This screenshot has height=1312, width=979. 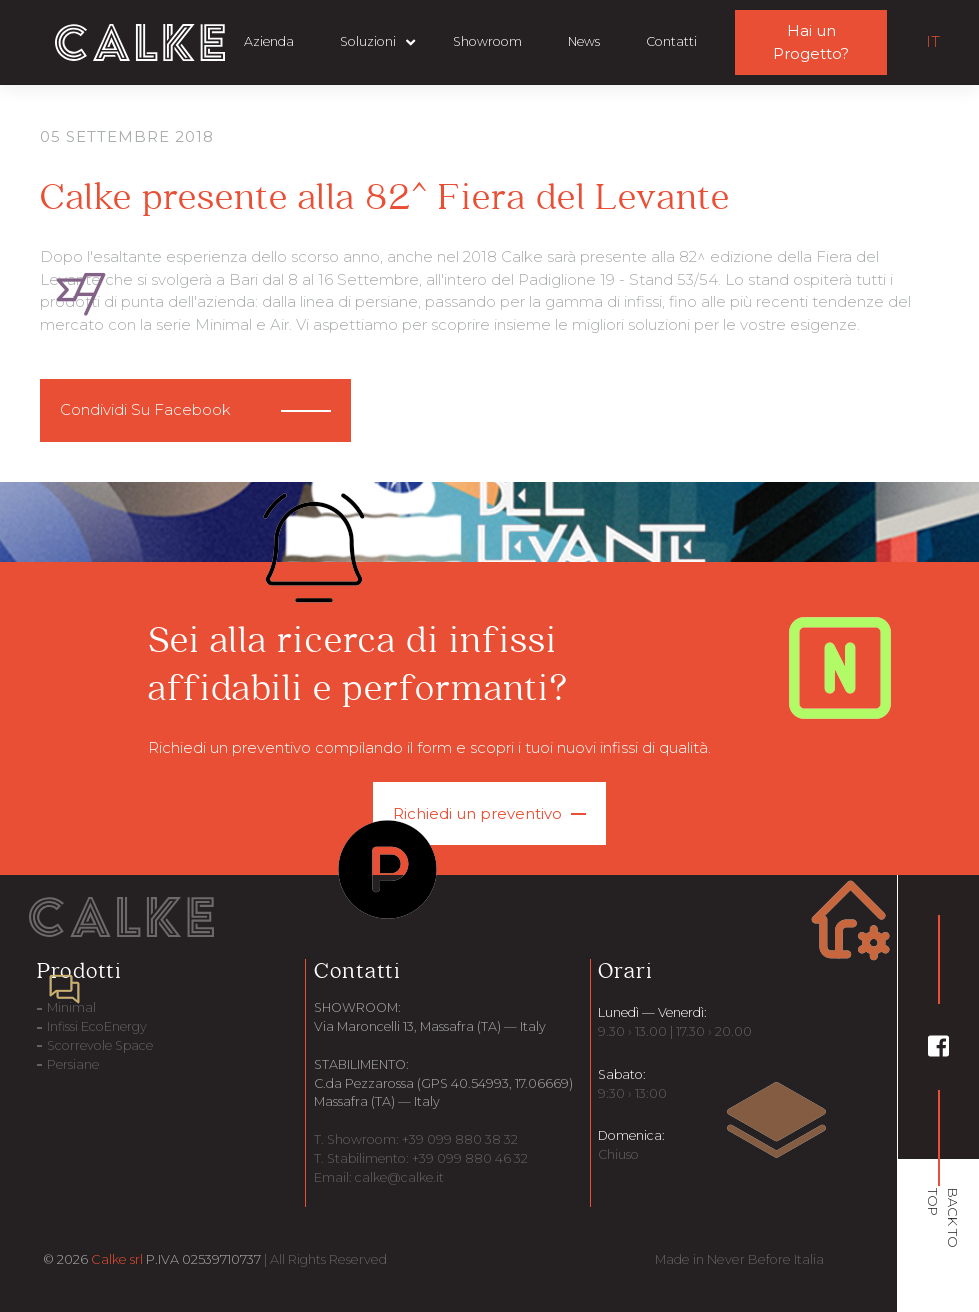 What do you see at coordinates (840, 668) in the screenshot?
I see `indicates an item starting with the letter N` at bounding box center [840, 668].